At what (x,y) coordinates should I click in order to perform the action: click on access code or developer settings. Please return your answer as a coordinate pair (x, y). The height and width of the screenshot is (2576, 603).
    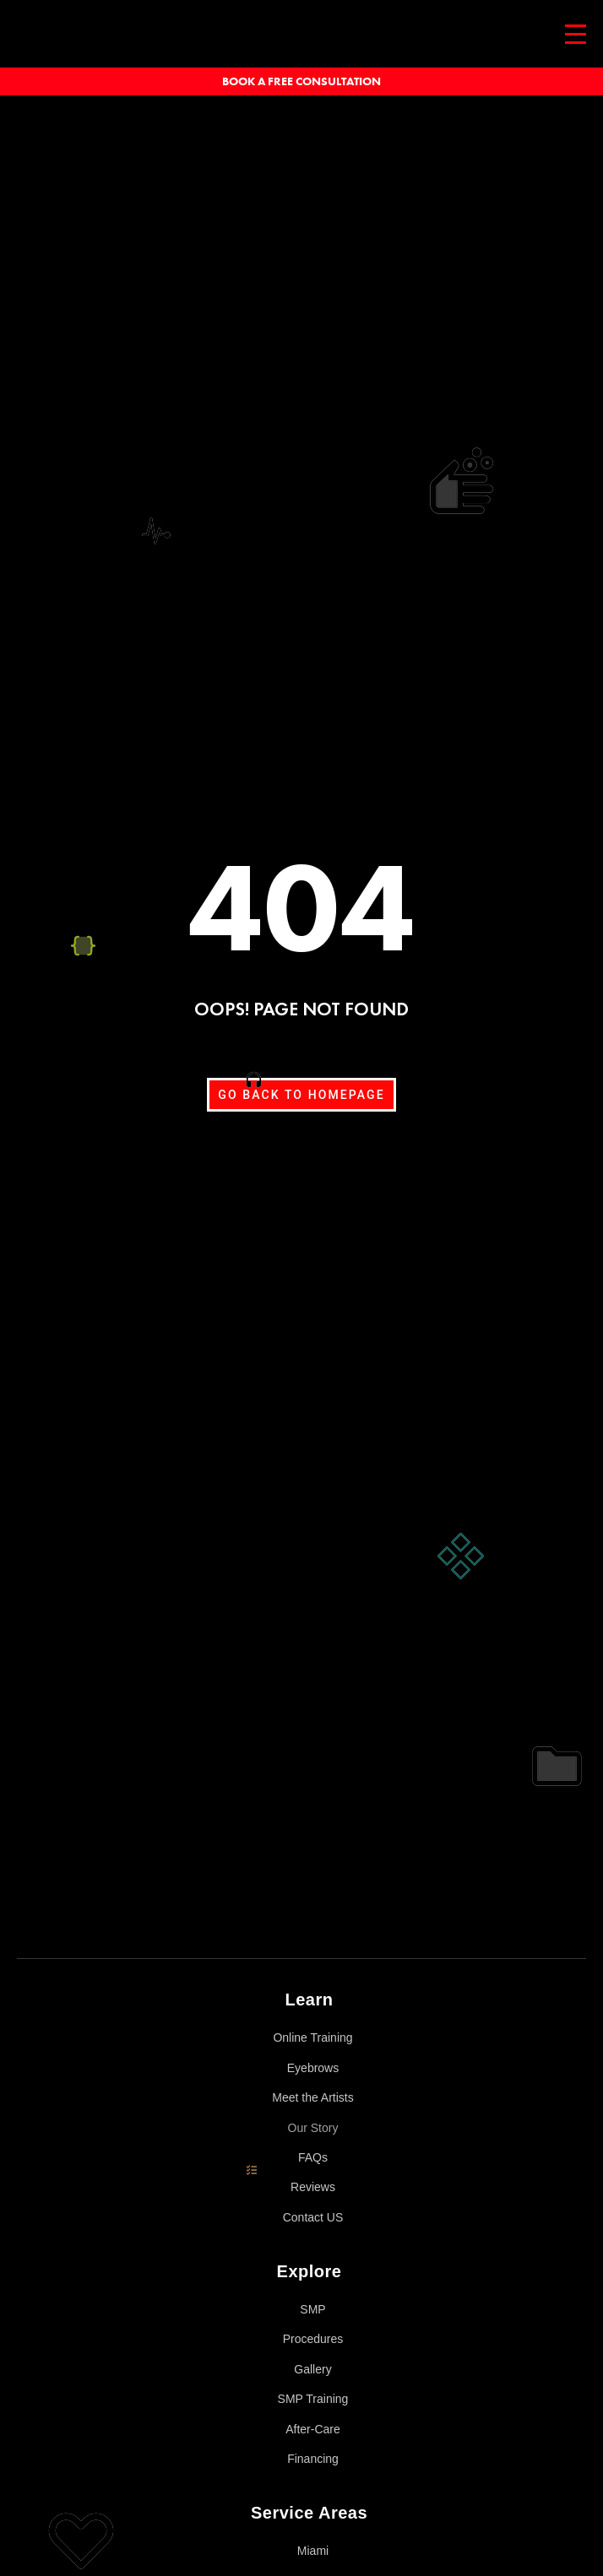
    Looking at the image, I should click on (83, 945).